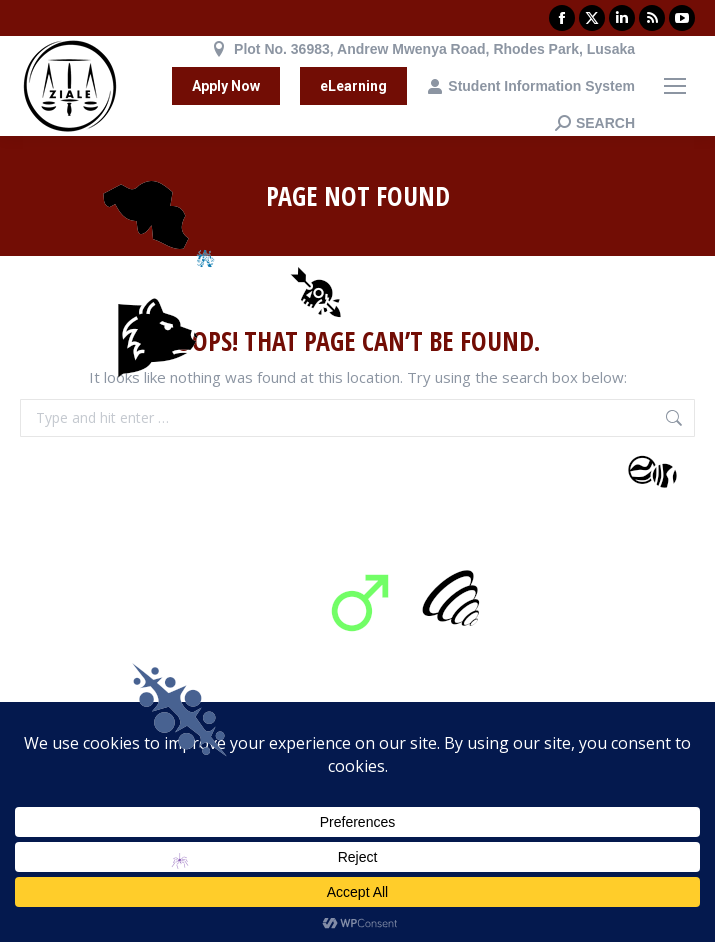 This screenshot has height=942, width=715. I want to click on select shambling mound creature or enemy type, so click(205, 258).